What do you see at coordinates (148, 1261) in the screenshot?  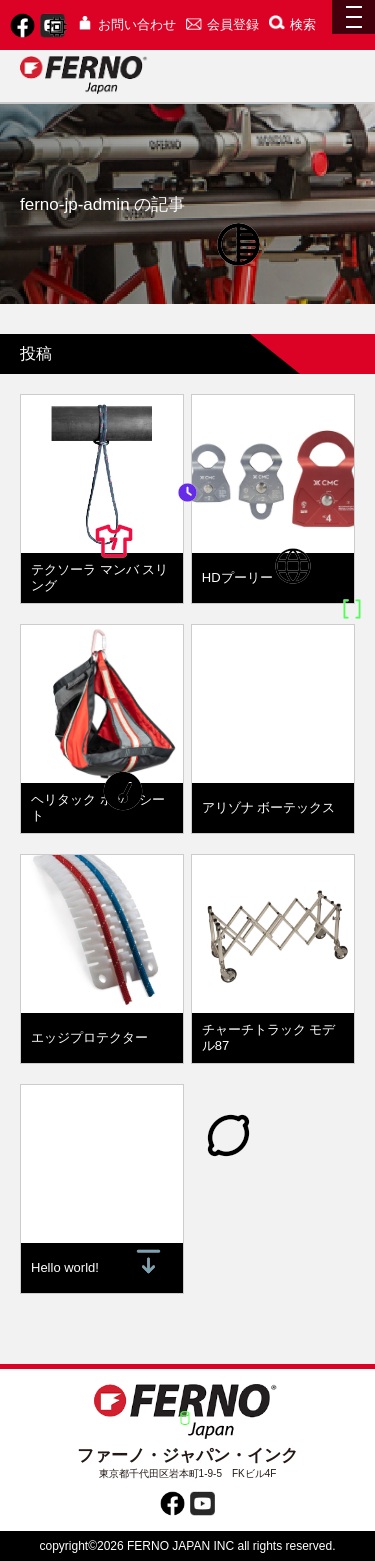 I see `download file or content` at bounding box center [148, 1261].